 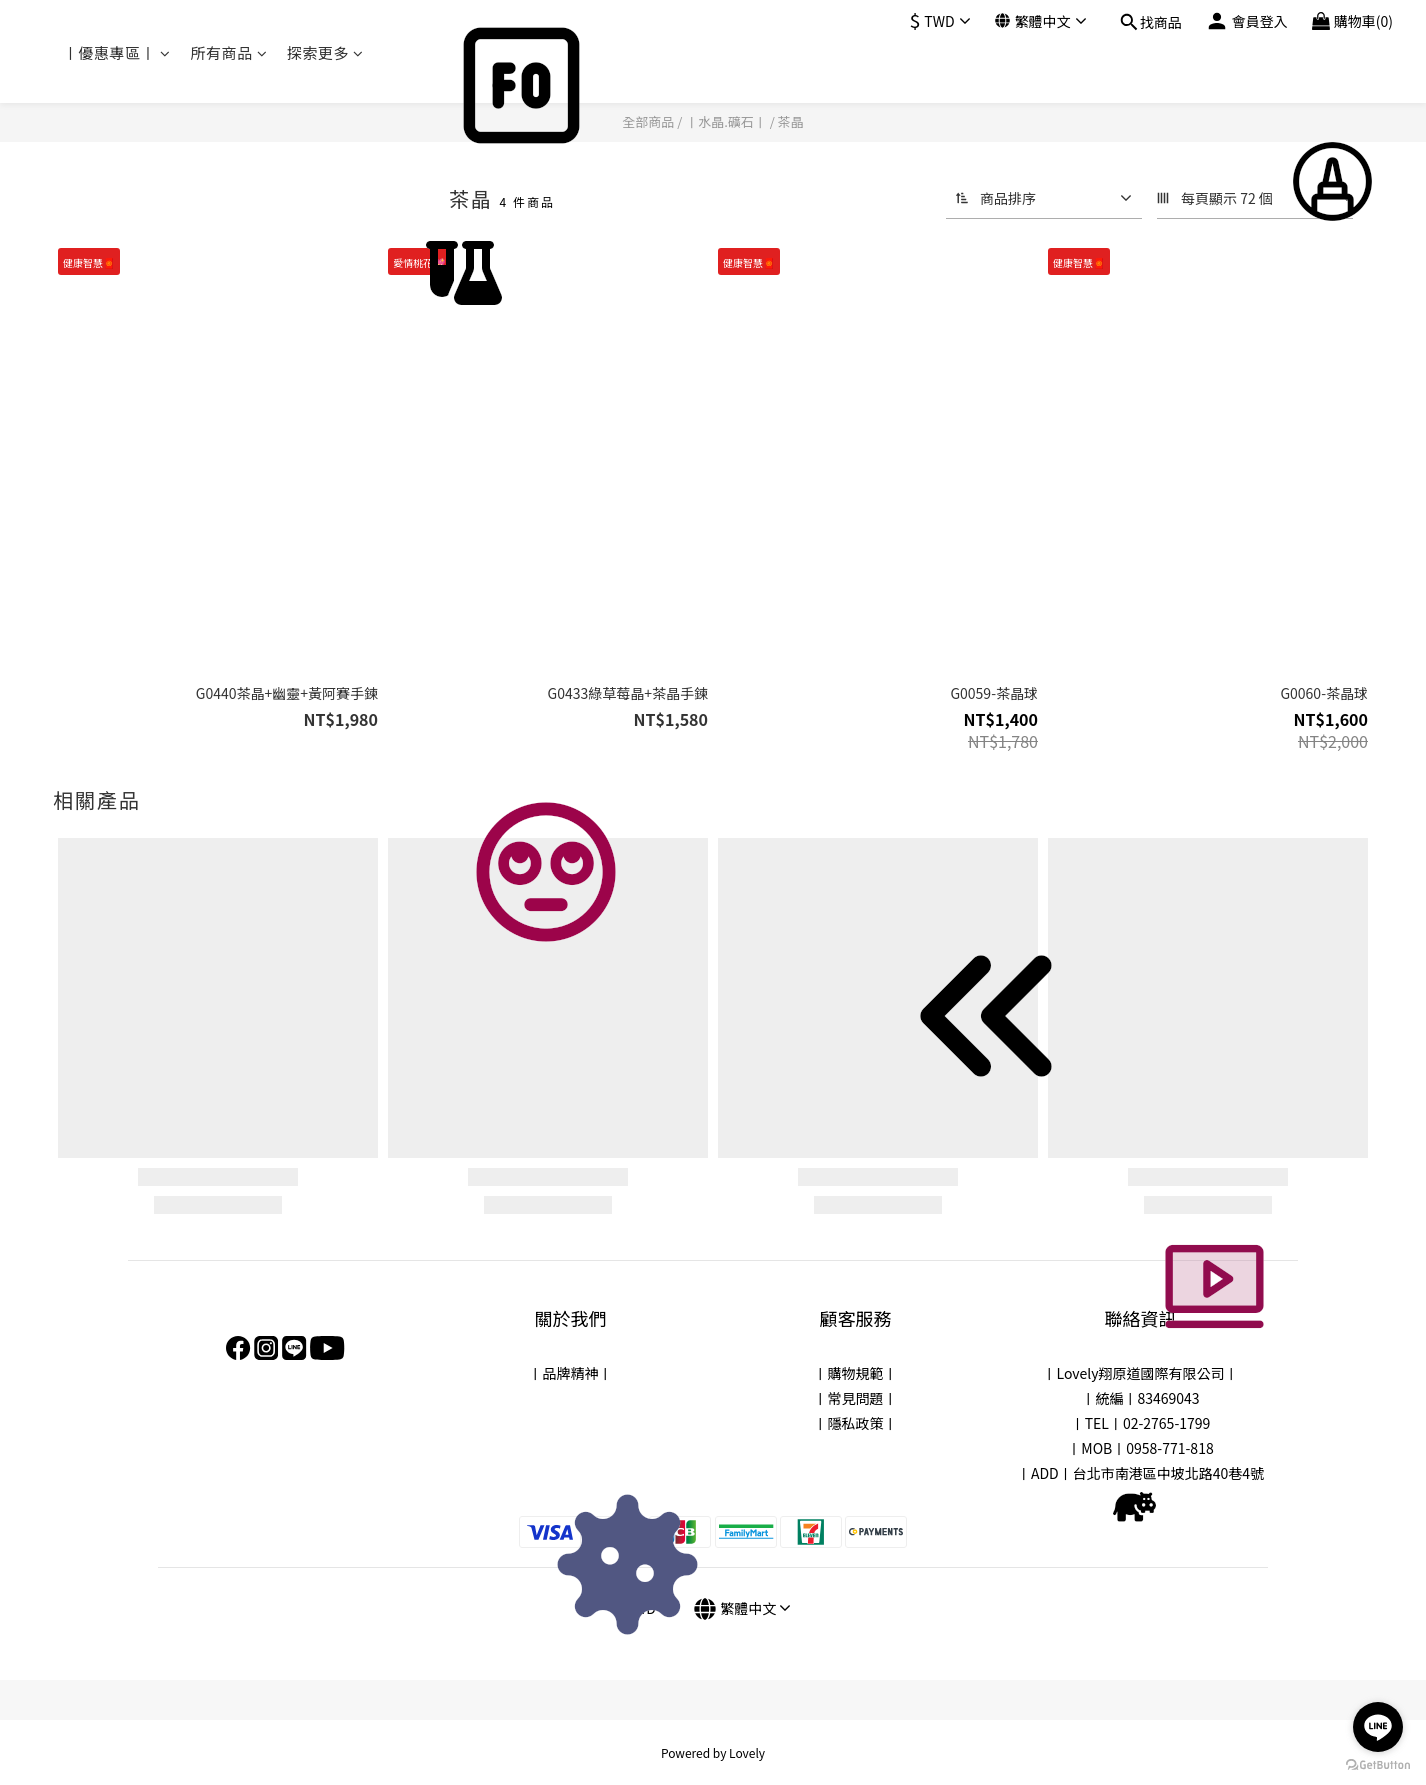 What do you see at coordinates (466, 273) in the screenshot?
I see `access laboratory or science tools` at bounding box center [466, 273].